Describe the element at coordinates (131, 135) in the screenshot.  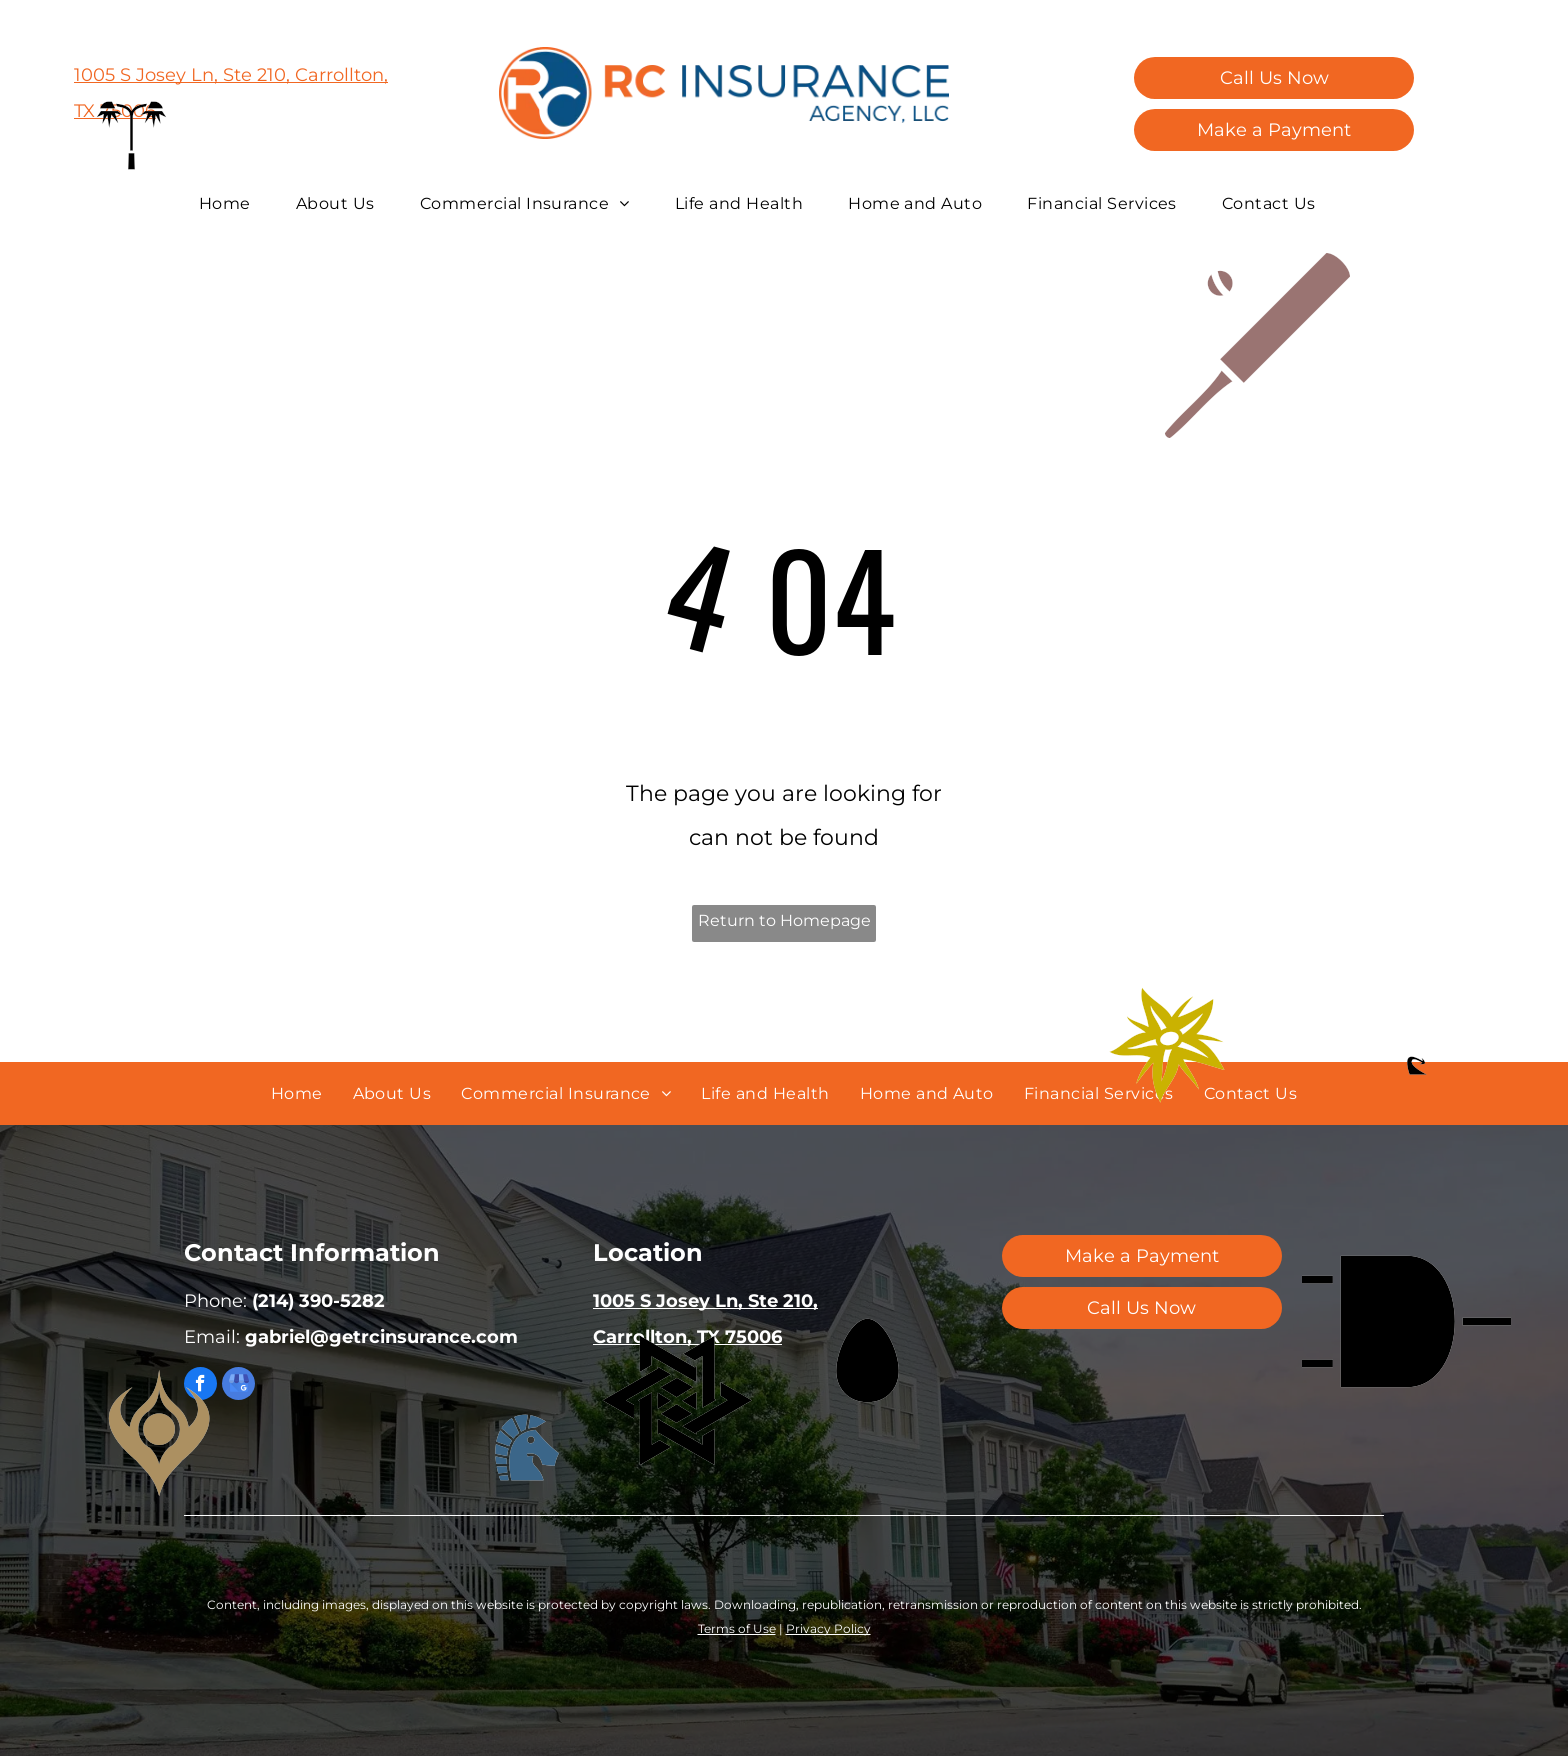
I see `toggle street lighting in city builder game` at that location.